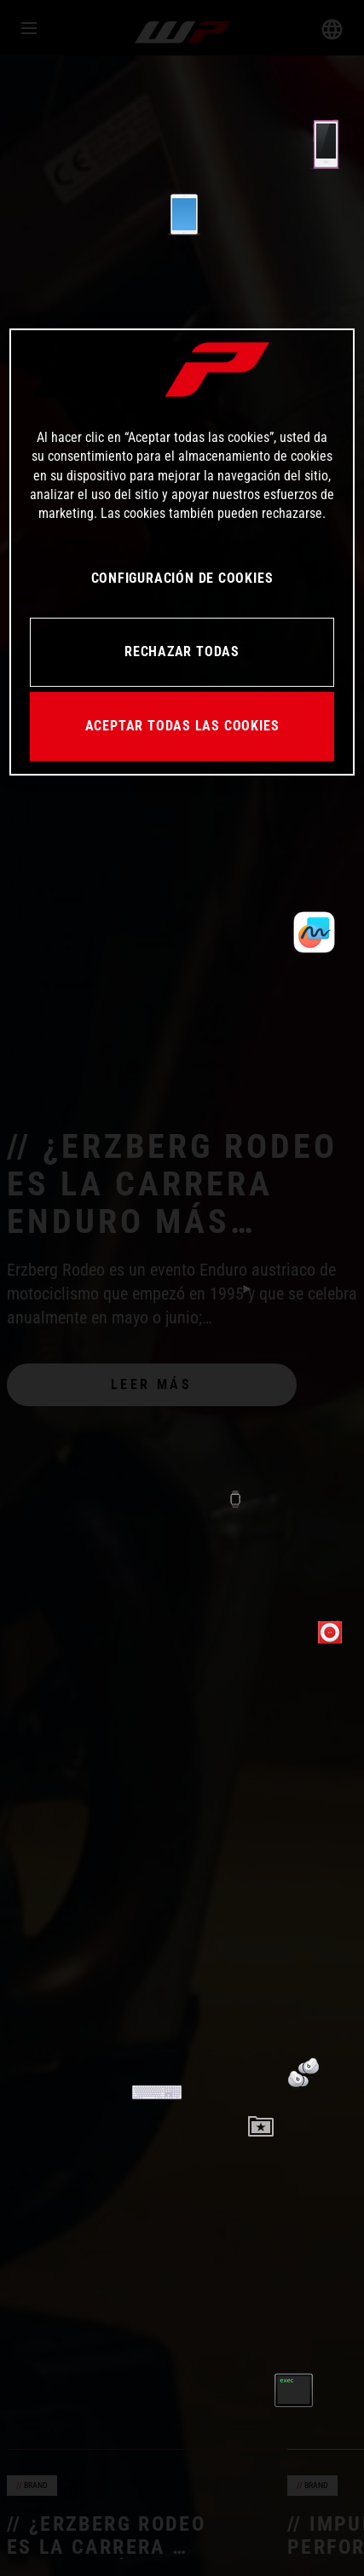  What do you see at coordinates (293, 2390) in the screenshot?
I see `indicates an executable binary file` at bounding box center [293, 2390].